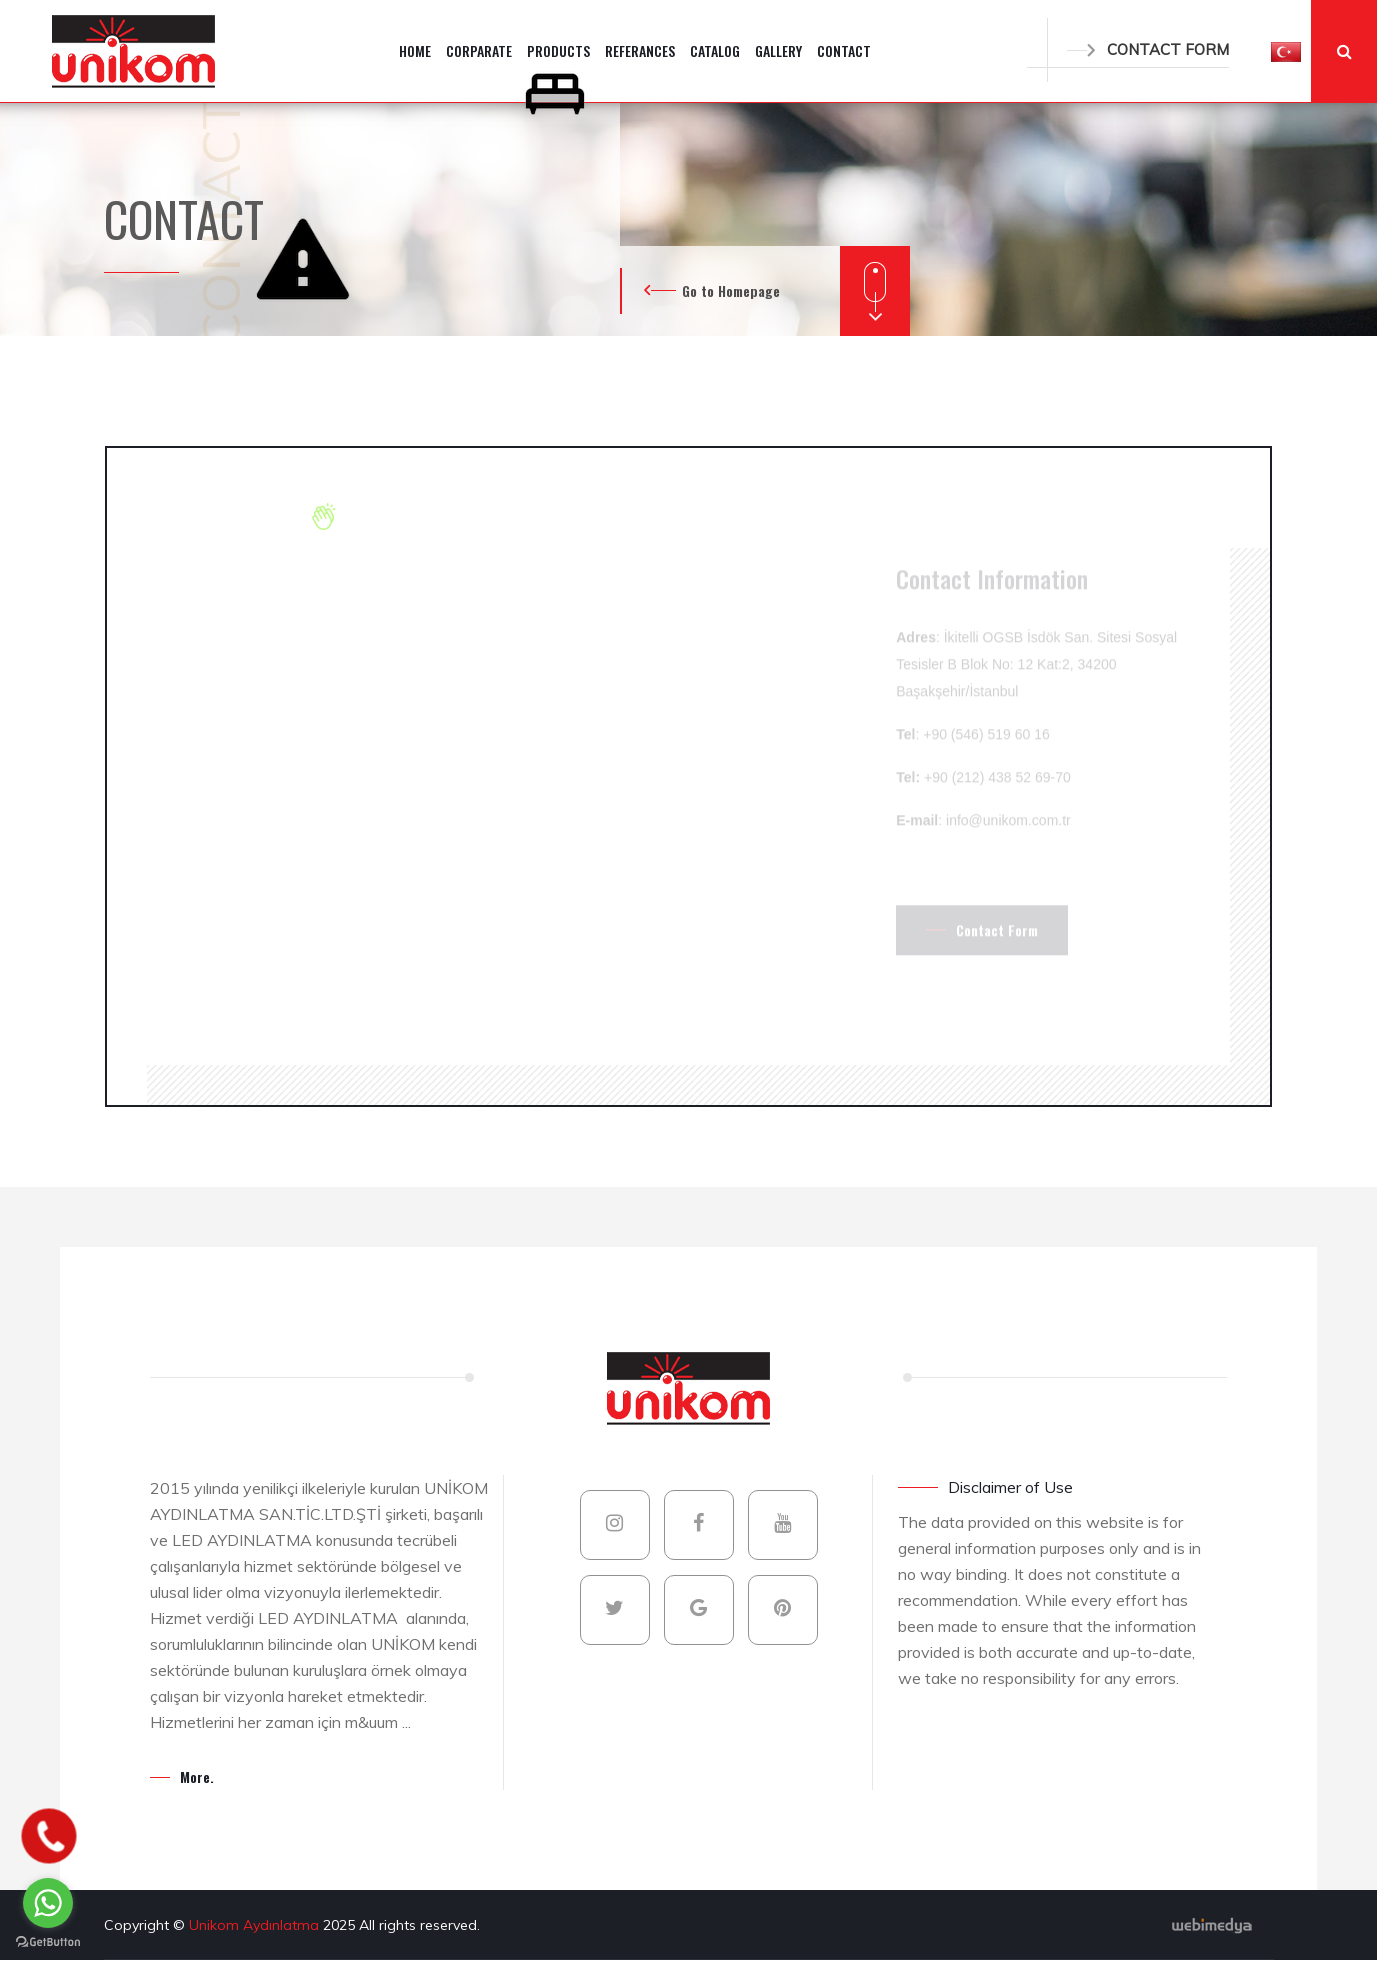 The height and width of the screenshot is (1961, 1377). What do you see at coordinates (555, 94) in the screenshot?
I see `view hotel or accommodation options` at bounding box center [555, 94].